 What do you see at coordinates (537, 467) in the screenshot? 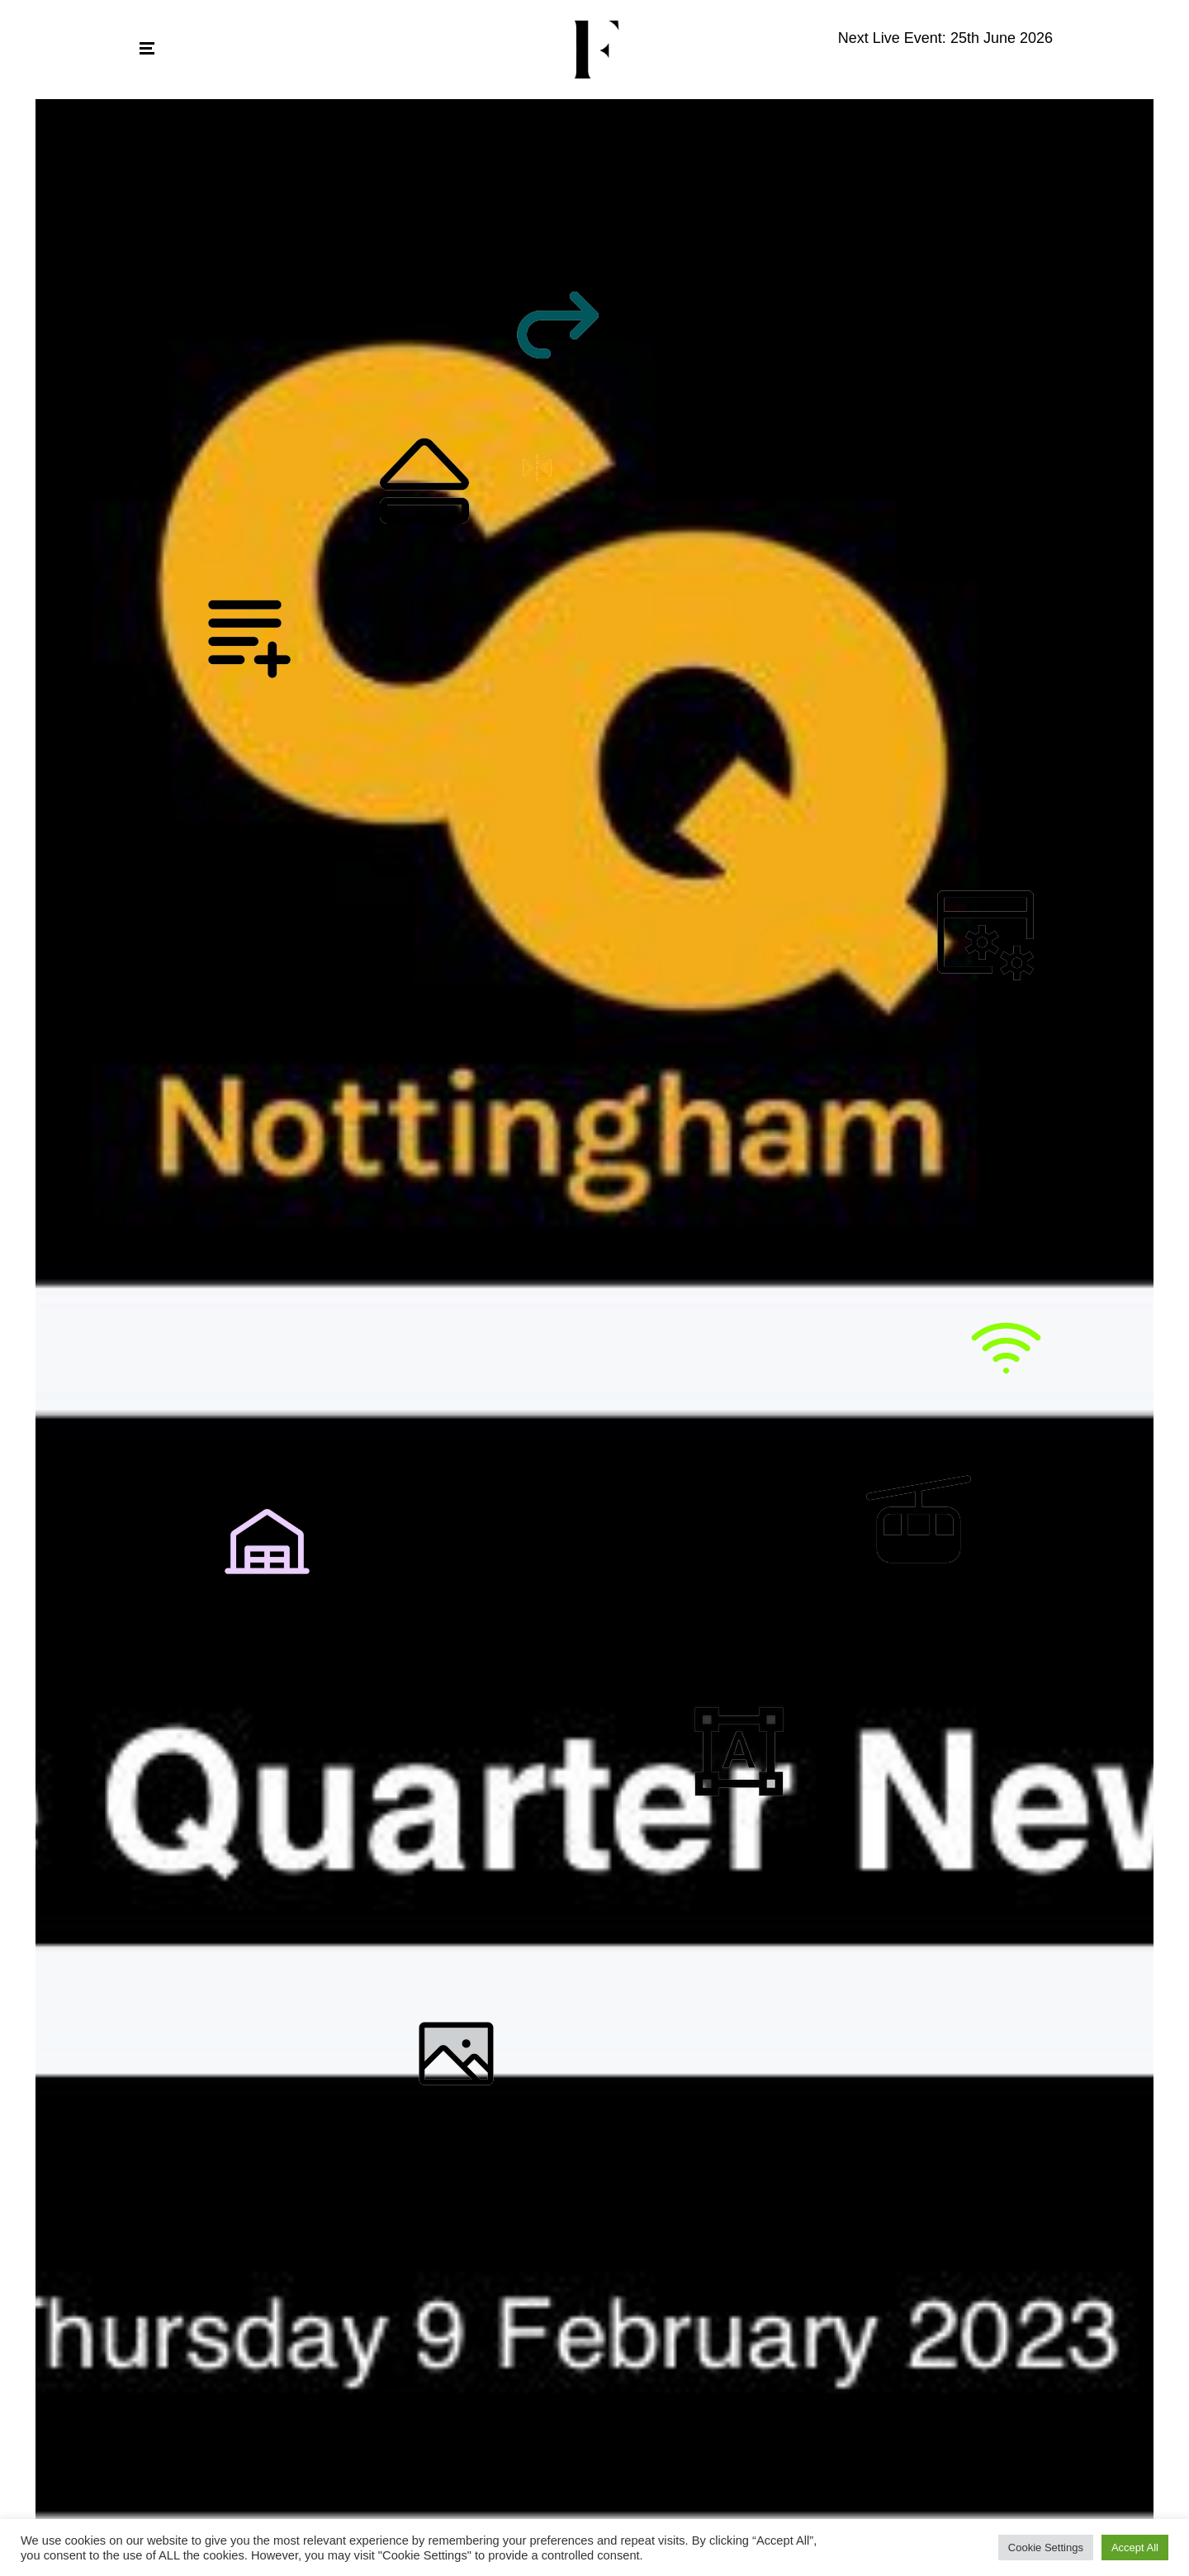
I see `mirror or flip content horizontally` at bounding box center [537, 467].